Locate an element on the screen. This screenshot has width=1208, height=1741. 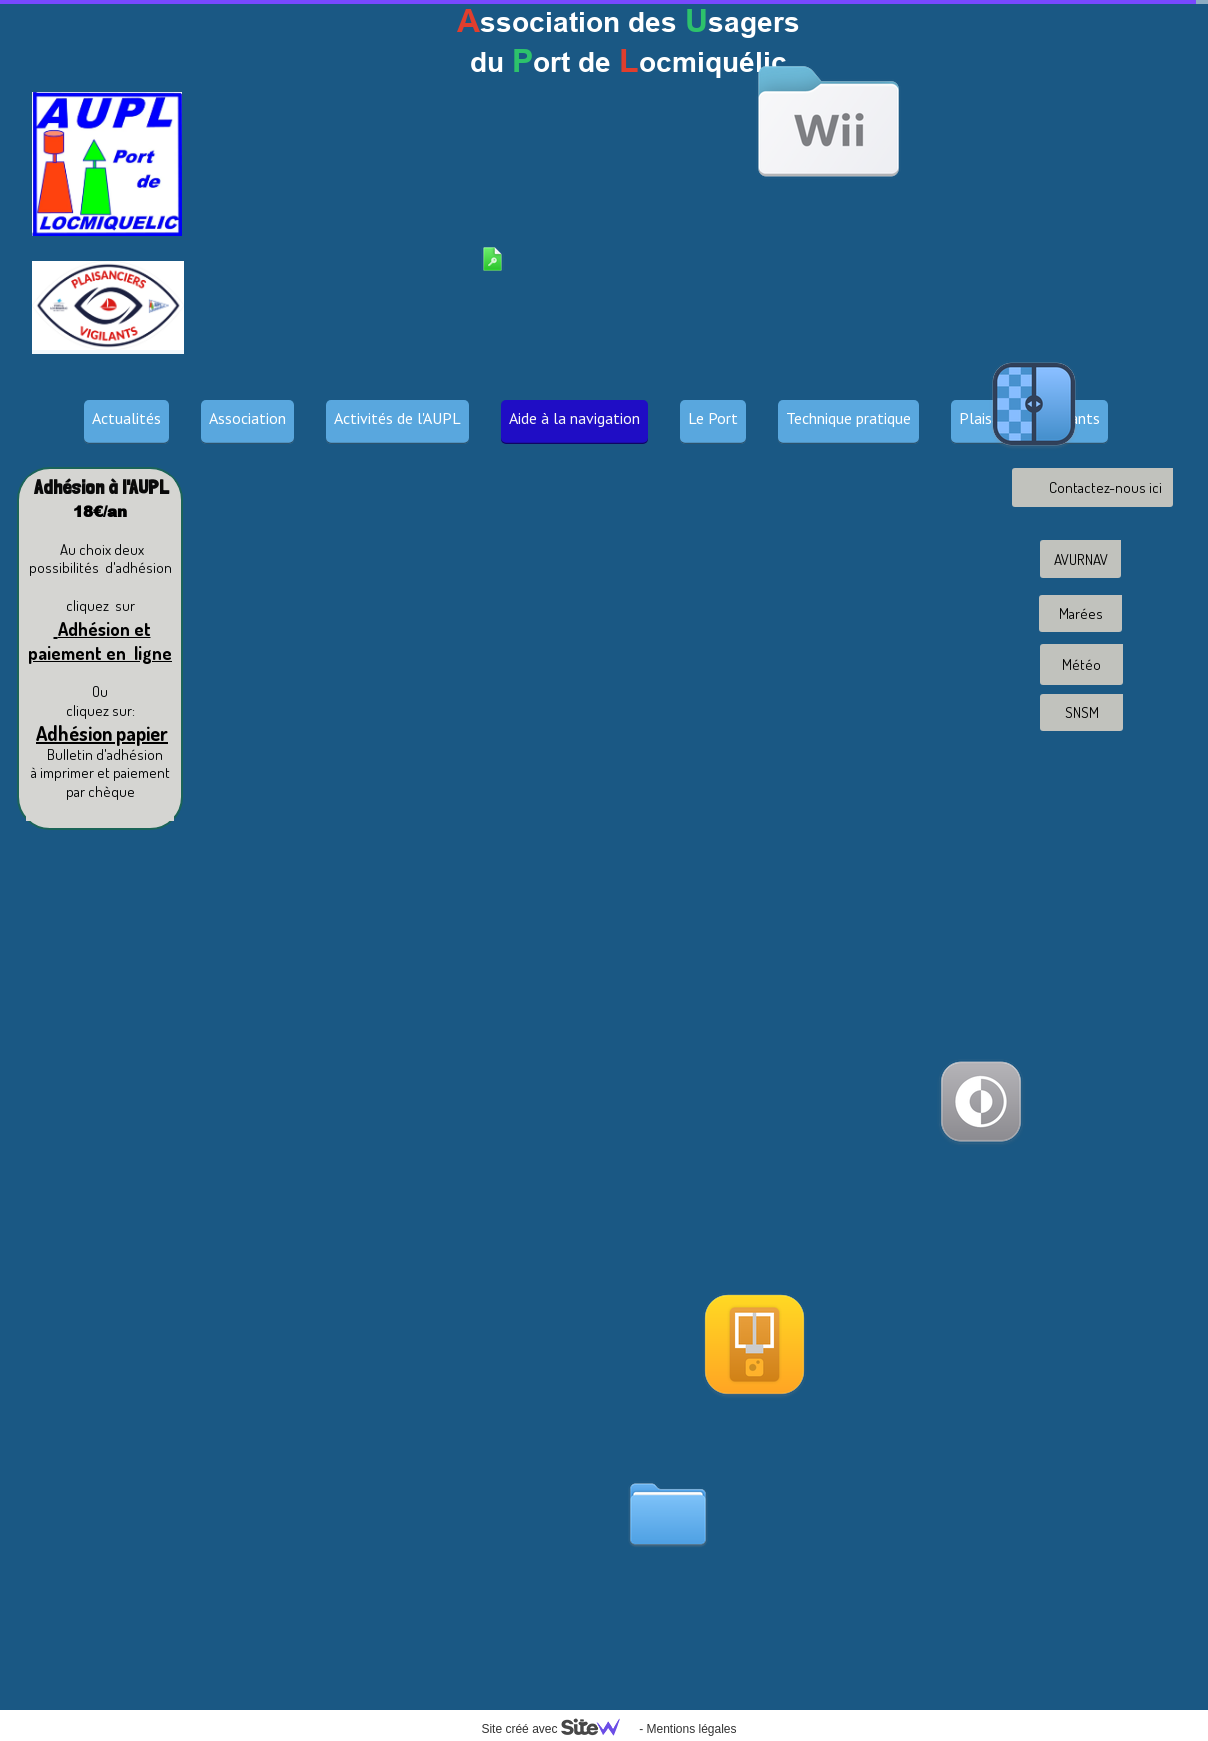
a PEM key file for secure authentication is located at coordinates (492, 259).